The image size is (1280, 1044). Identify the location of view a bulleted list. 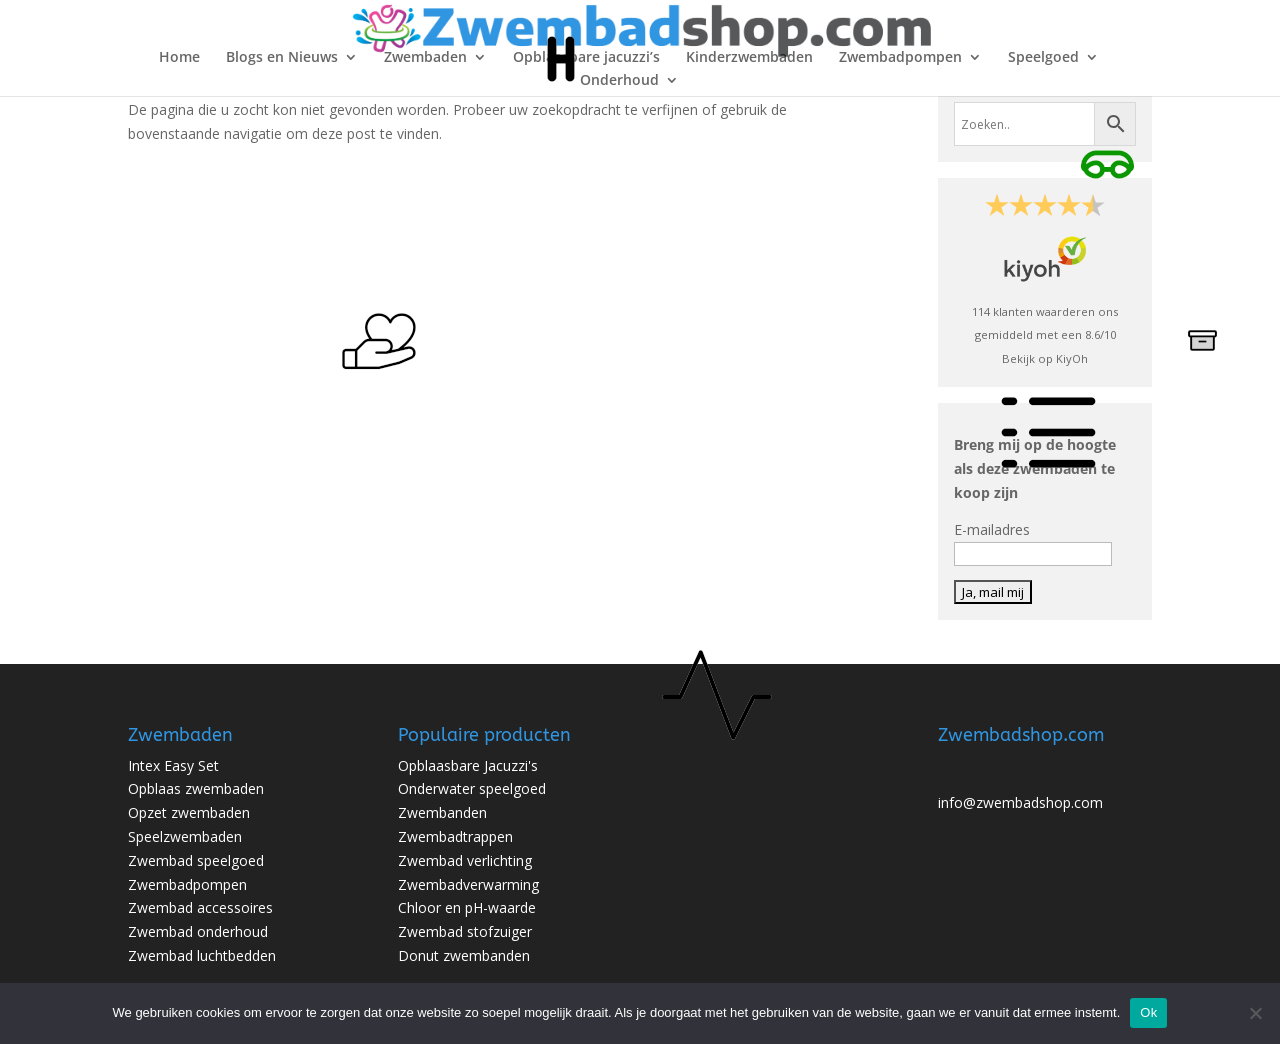
(1048, 432).